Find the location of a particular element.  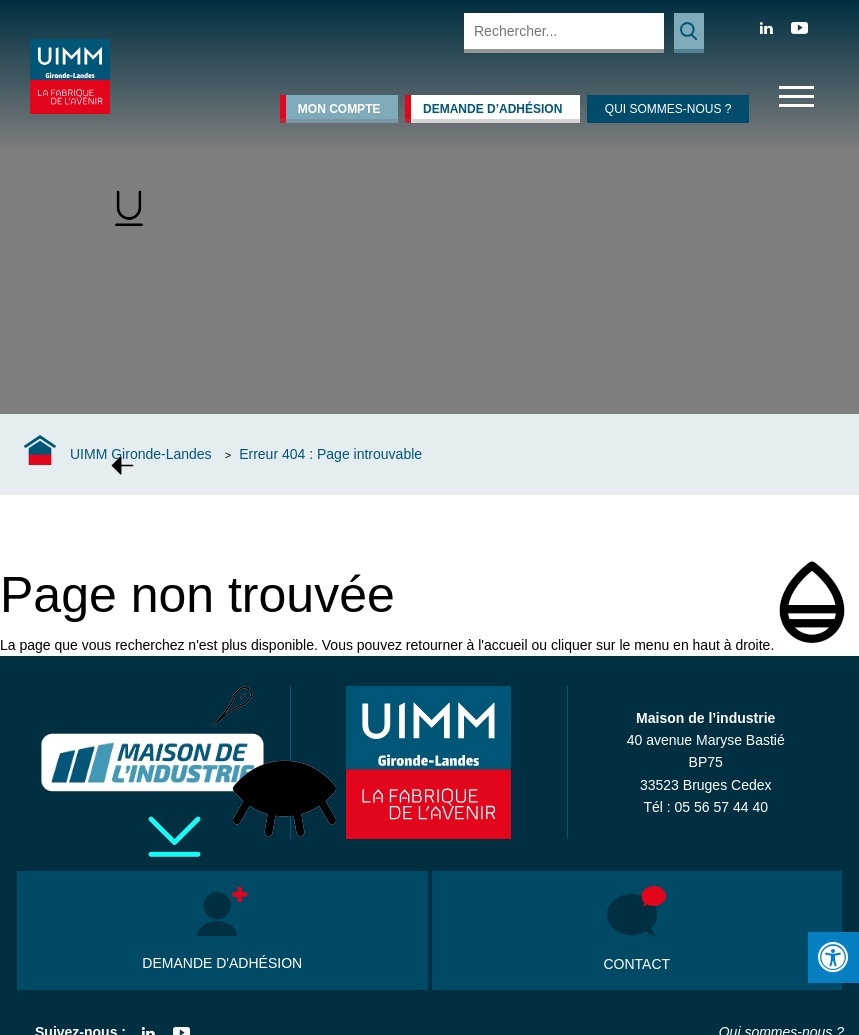

apply underline formatting to selected text is located at coordinates (129, 206).